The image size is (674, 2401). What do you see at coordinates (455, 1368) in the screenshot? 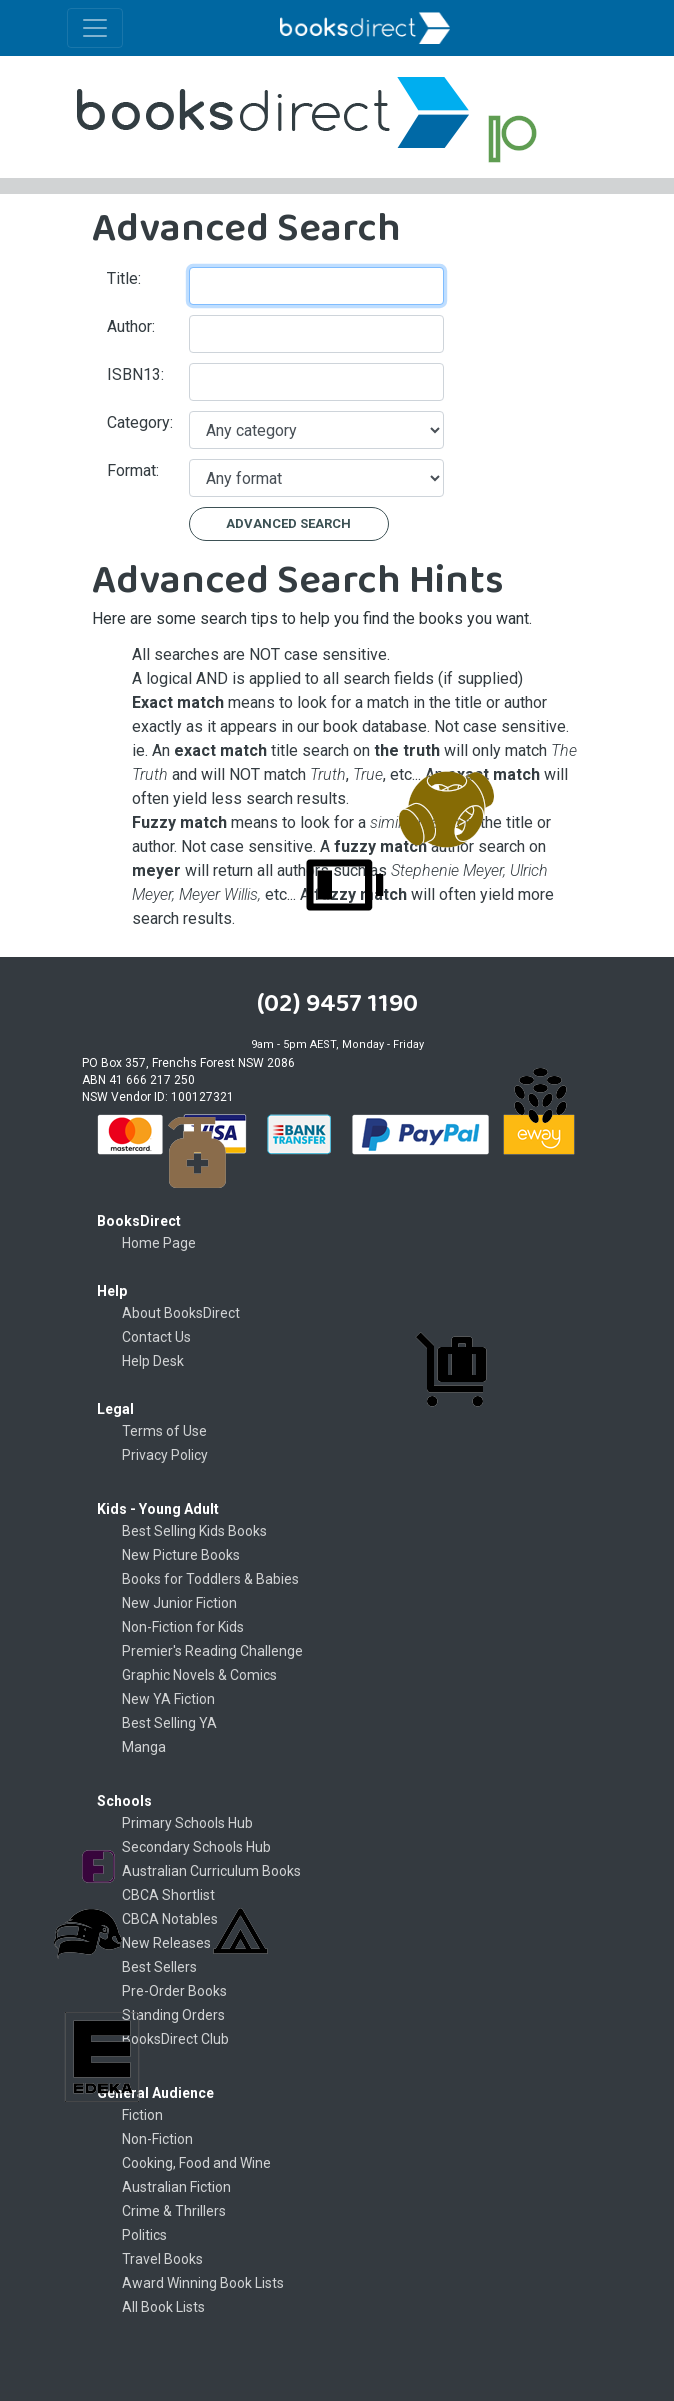
I see `access luggage or baggage services` at bounding box center [455, 1368].